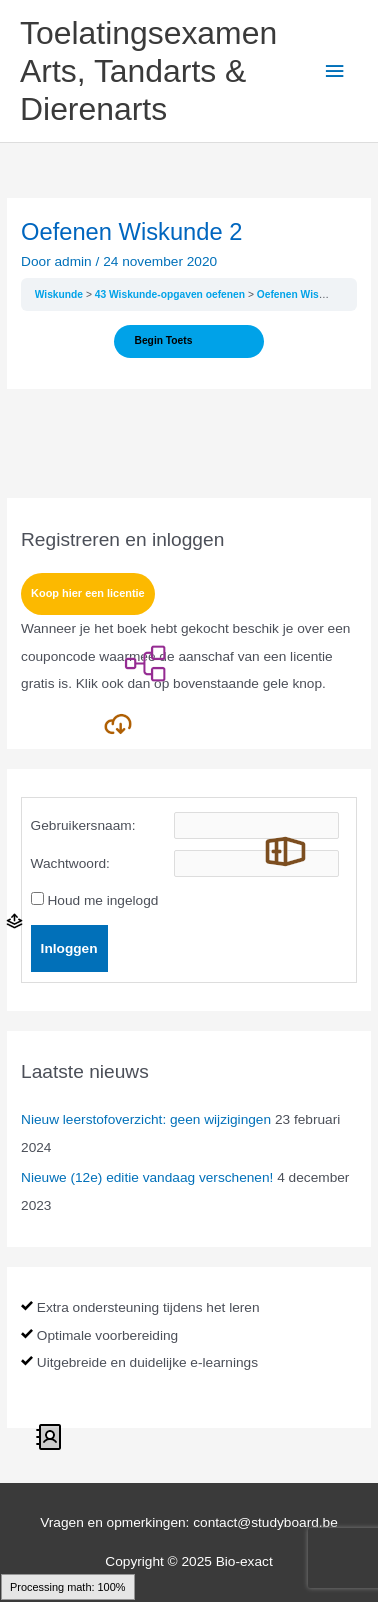  I want to click on open your contacts list, so click(49, 1437).